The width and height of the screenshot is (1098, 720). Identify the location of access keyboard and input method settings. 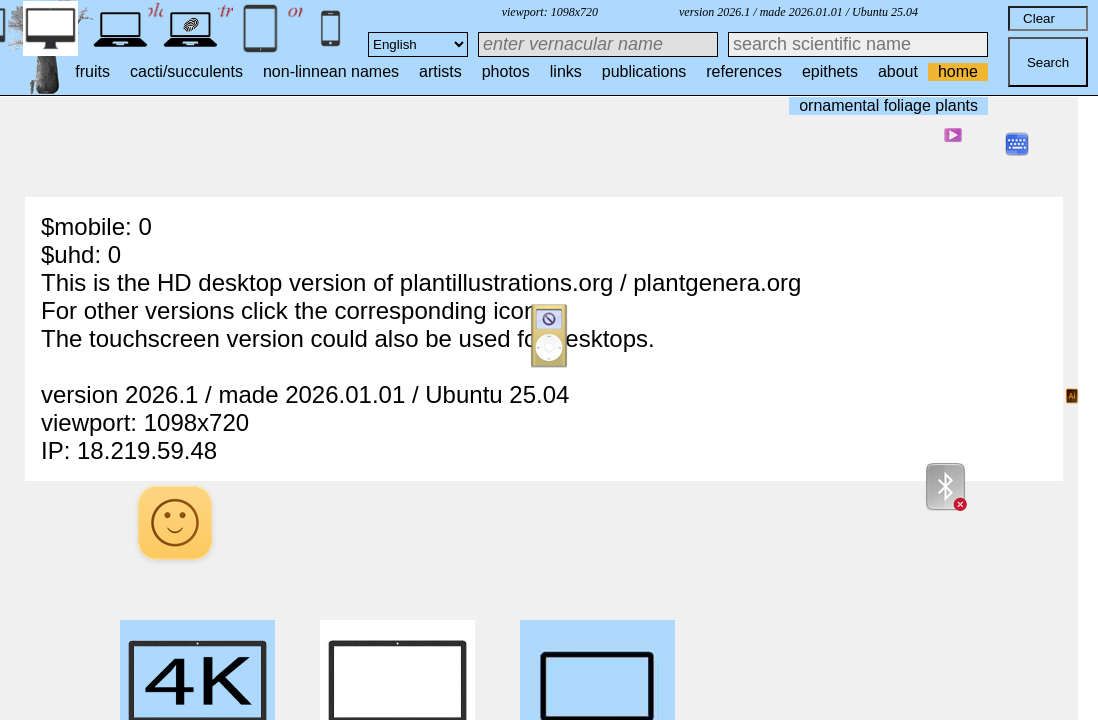
(1017, 144).